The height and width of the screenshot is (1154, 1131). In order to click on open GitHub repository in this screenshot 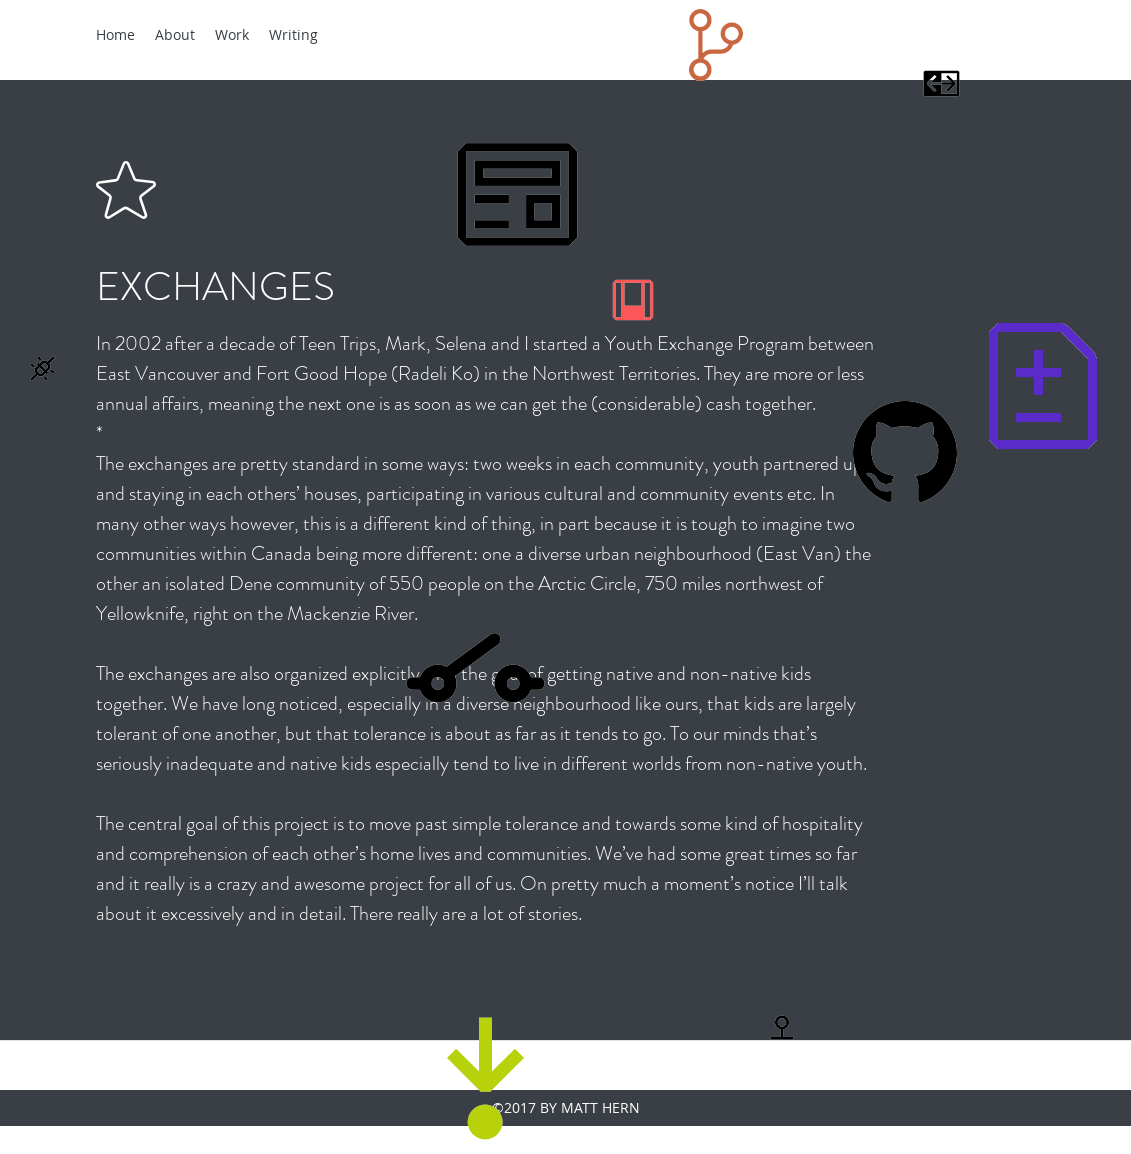, I will do `click(905, 453)`.